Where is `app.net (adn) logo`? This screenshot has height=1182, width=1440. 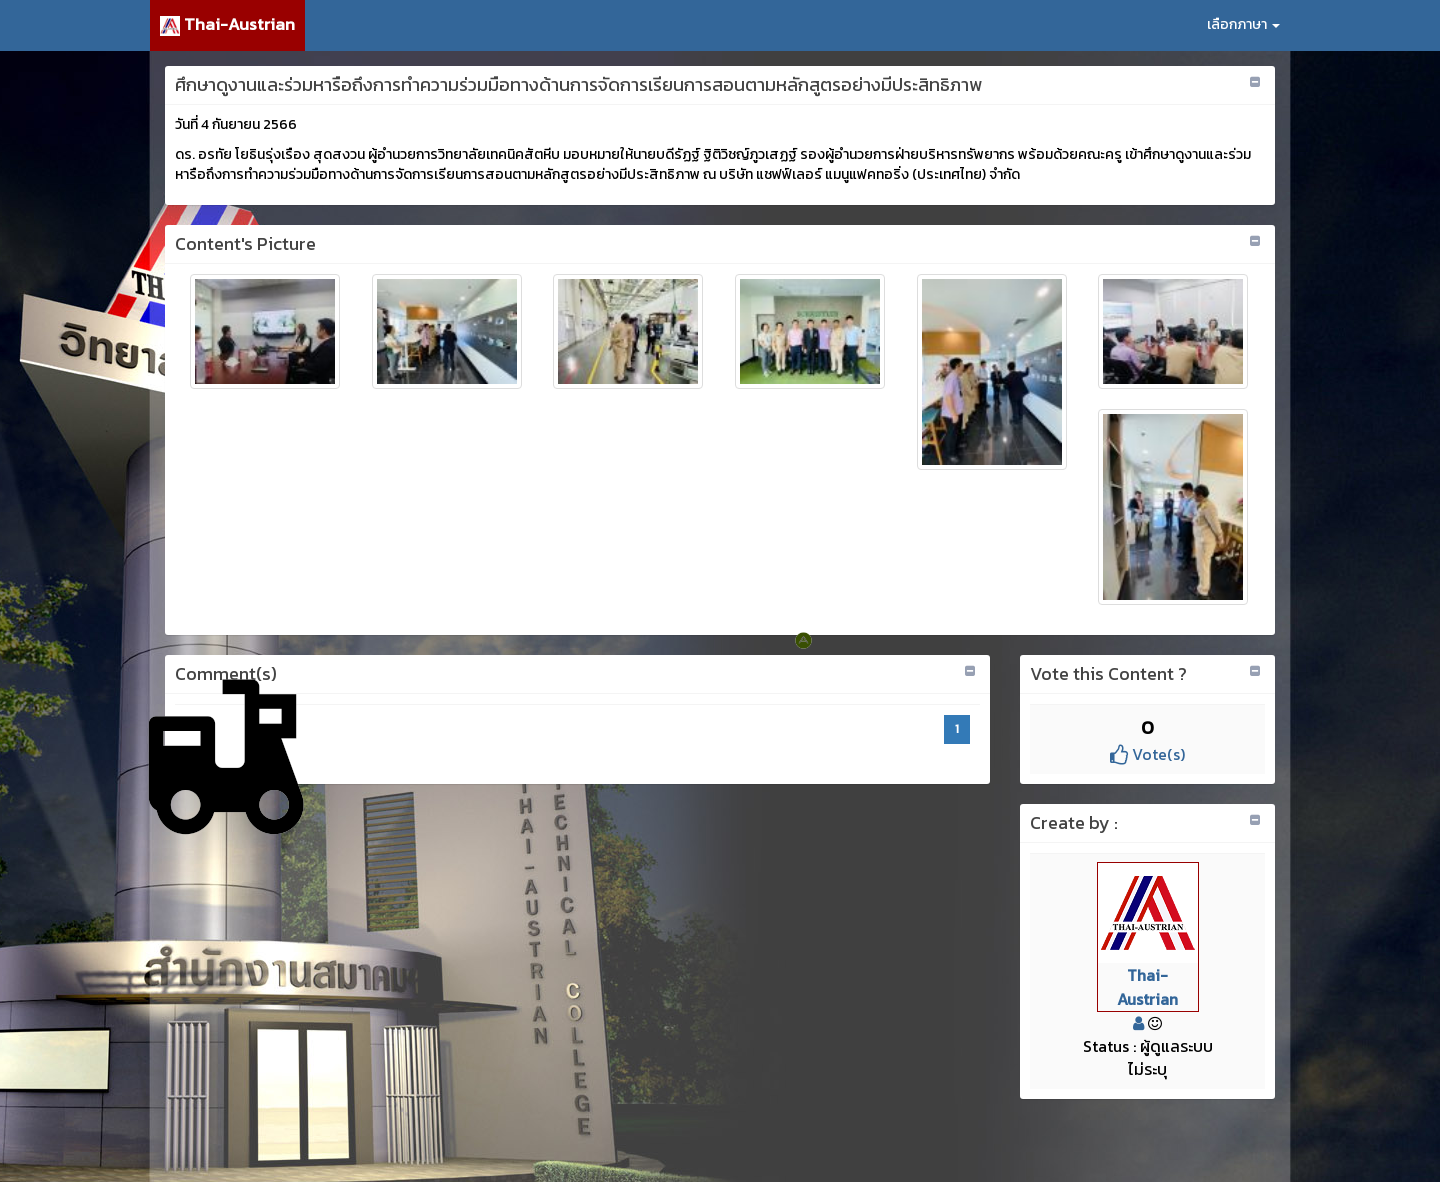
app.net (adn) logo is located at coordinates (803, 640).